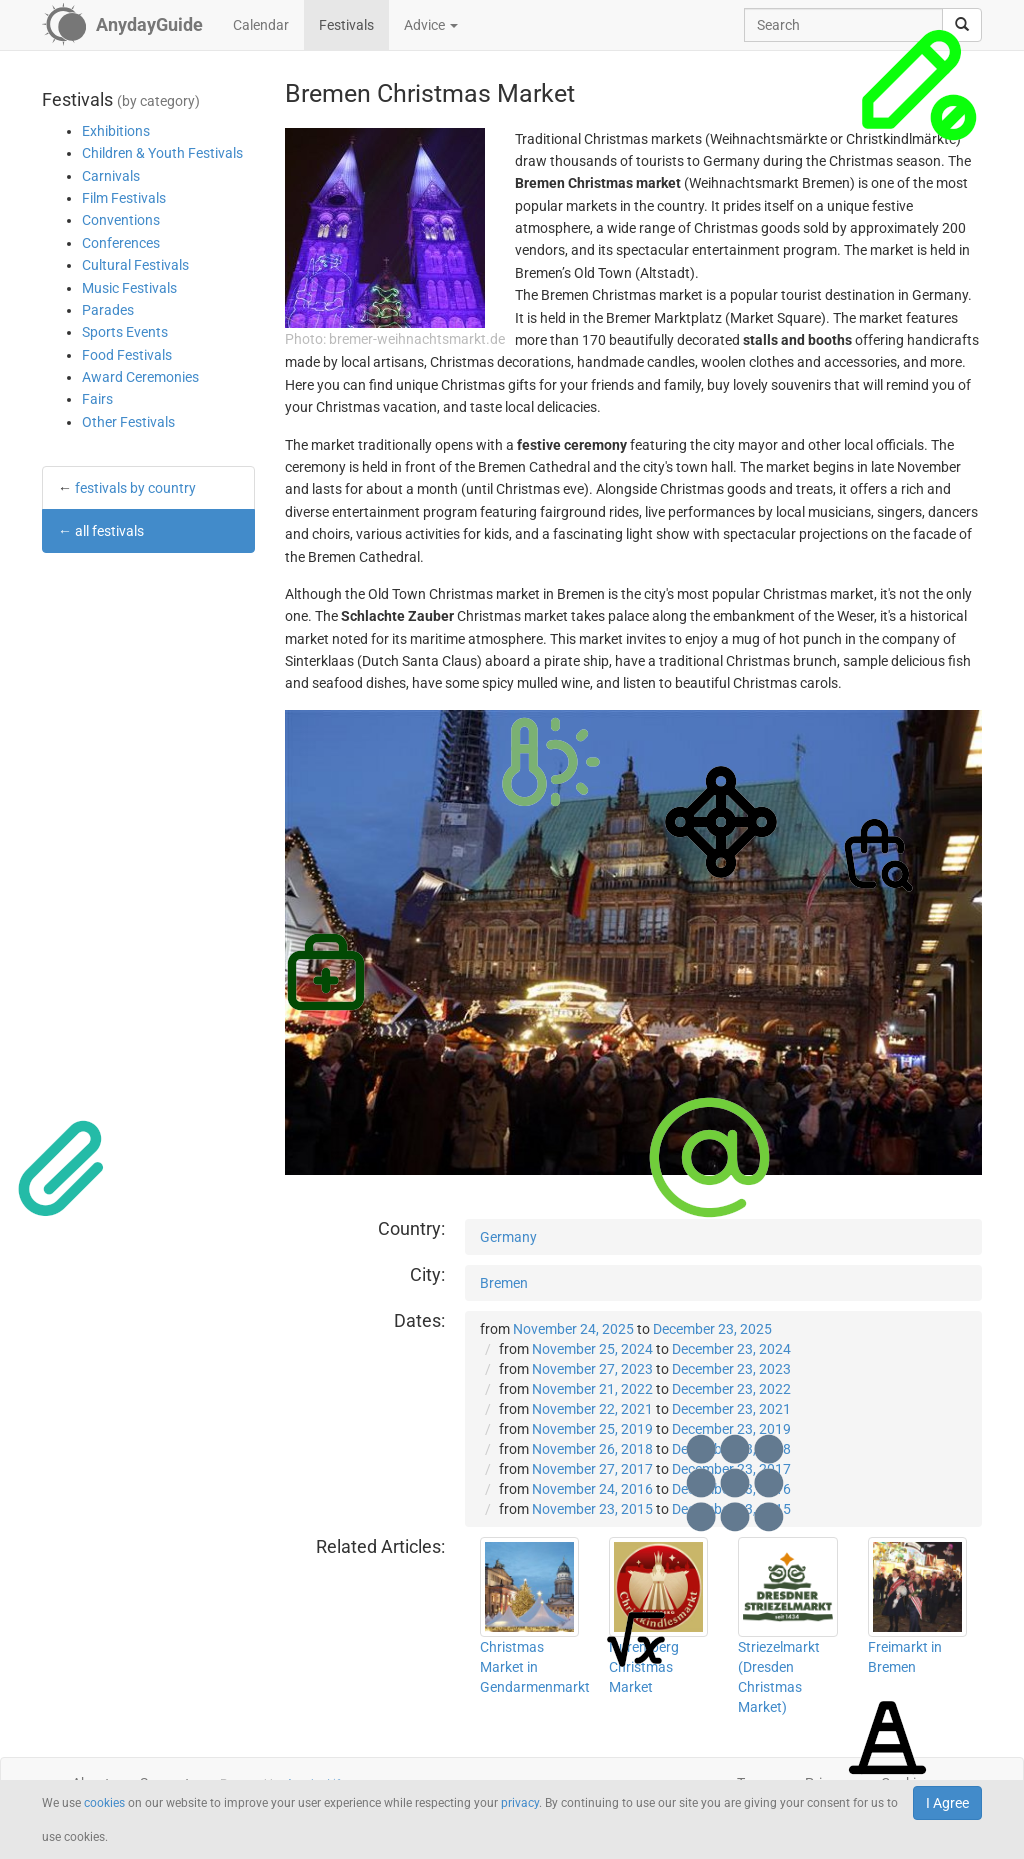 The height and width of the screenshot is (1859, 1024). What do you see at coordinates (637, 1639) in the screenshot?
I see `access square root calculator function` at bounding box center [637, 1639].